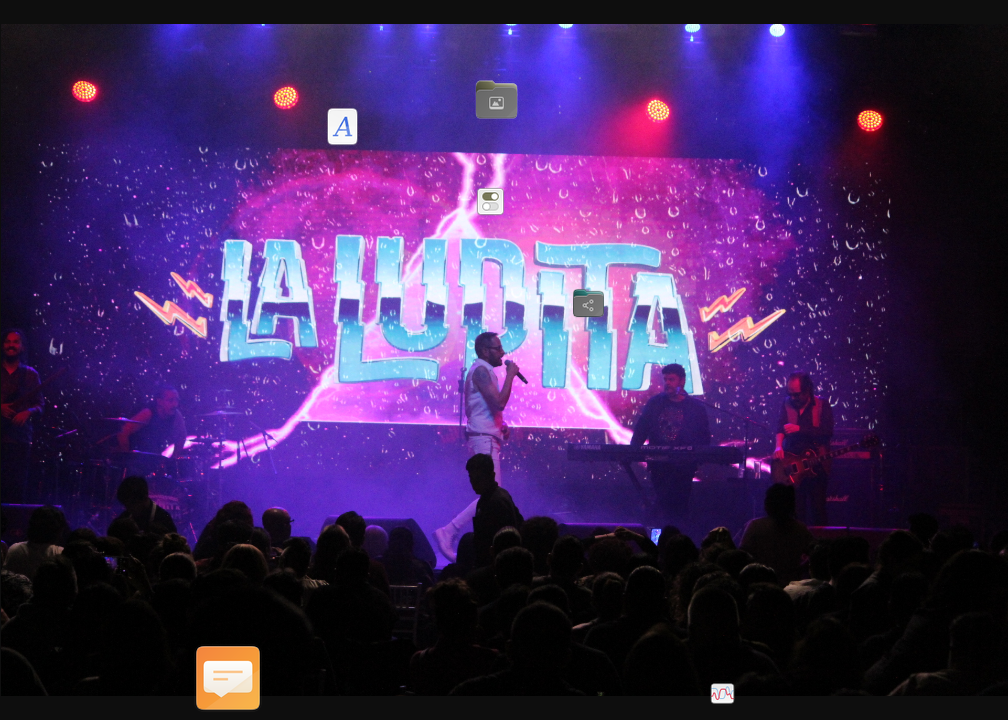  I want to click on an OpenType font file, so click(342, 126).